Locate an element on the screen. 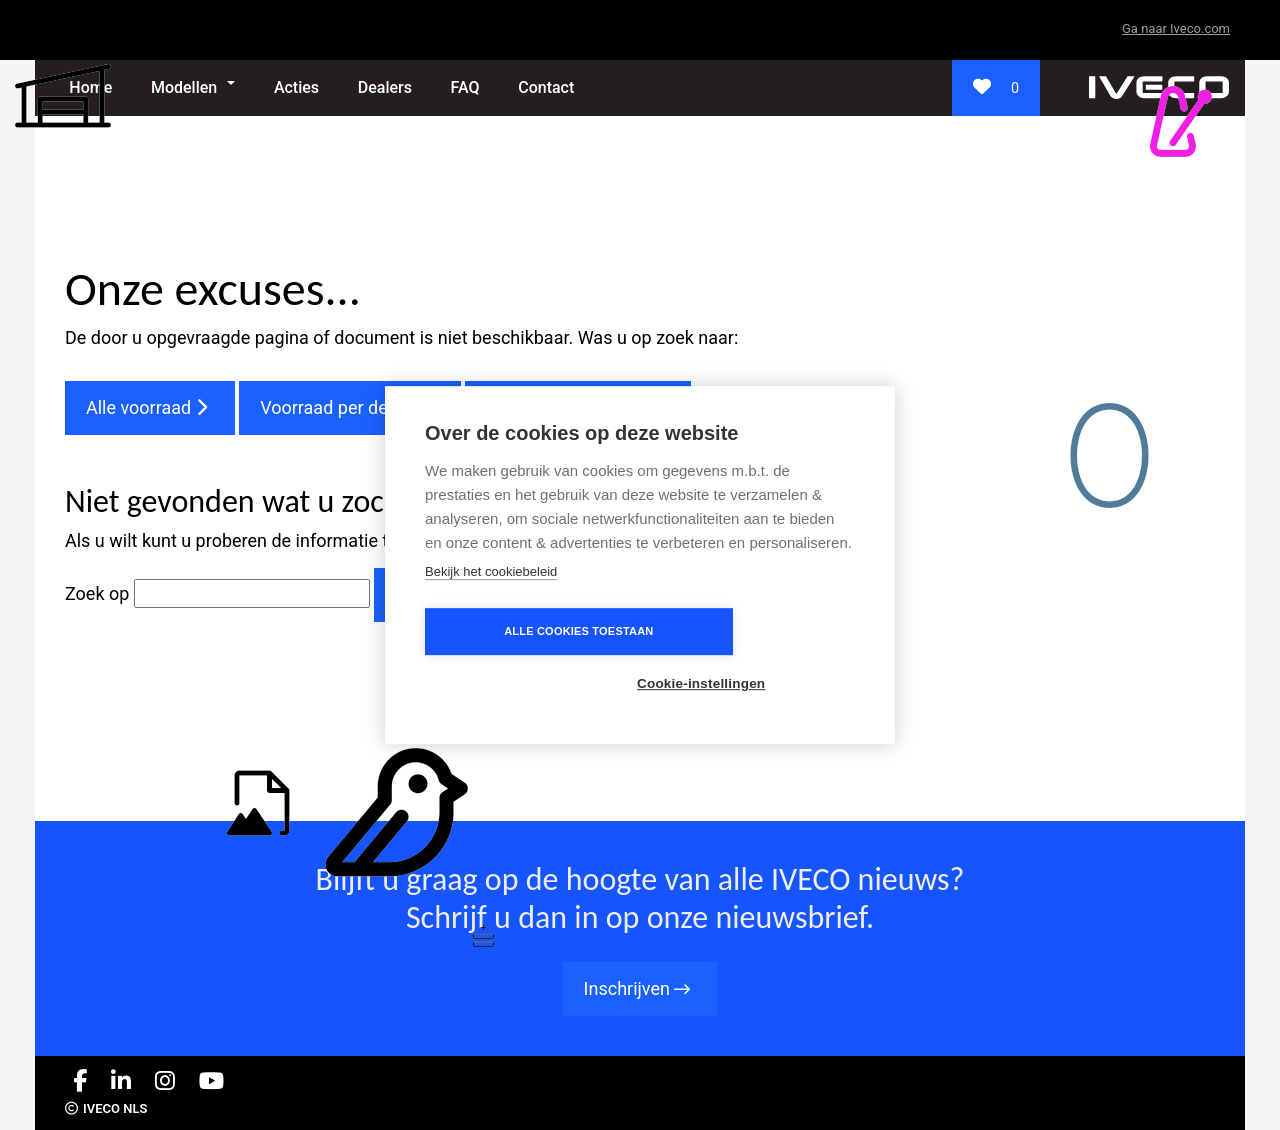 Image resolution: width=1280 pixels, height=1130 pixels. access twitter or social media sharing is located at coordinates (399, 817).